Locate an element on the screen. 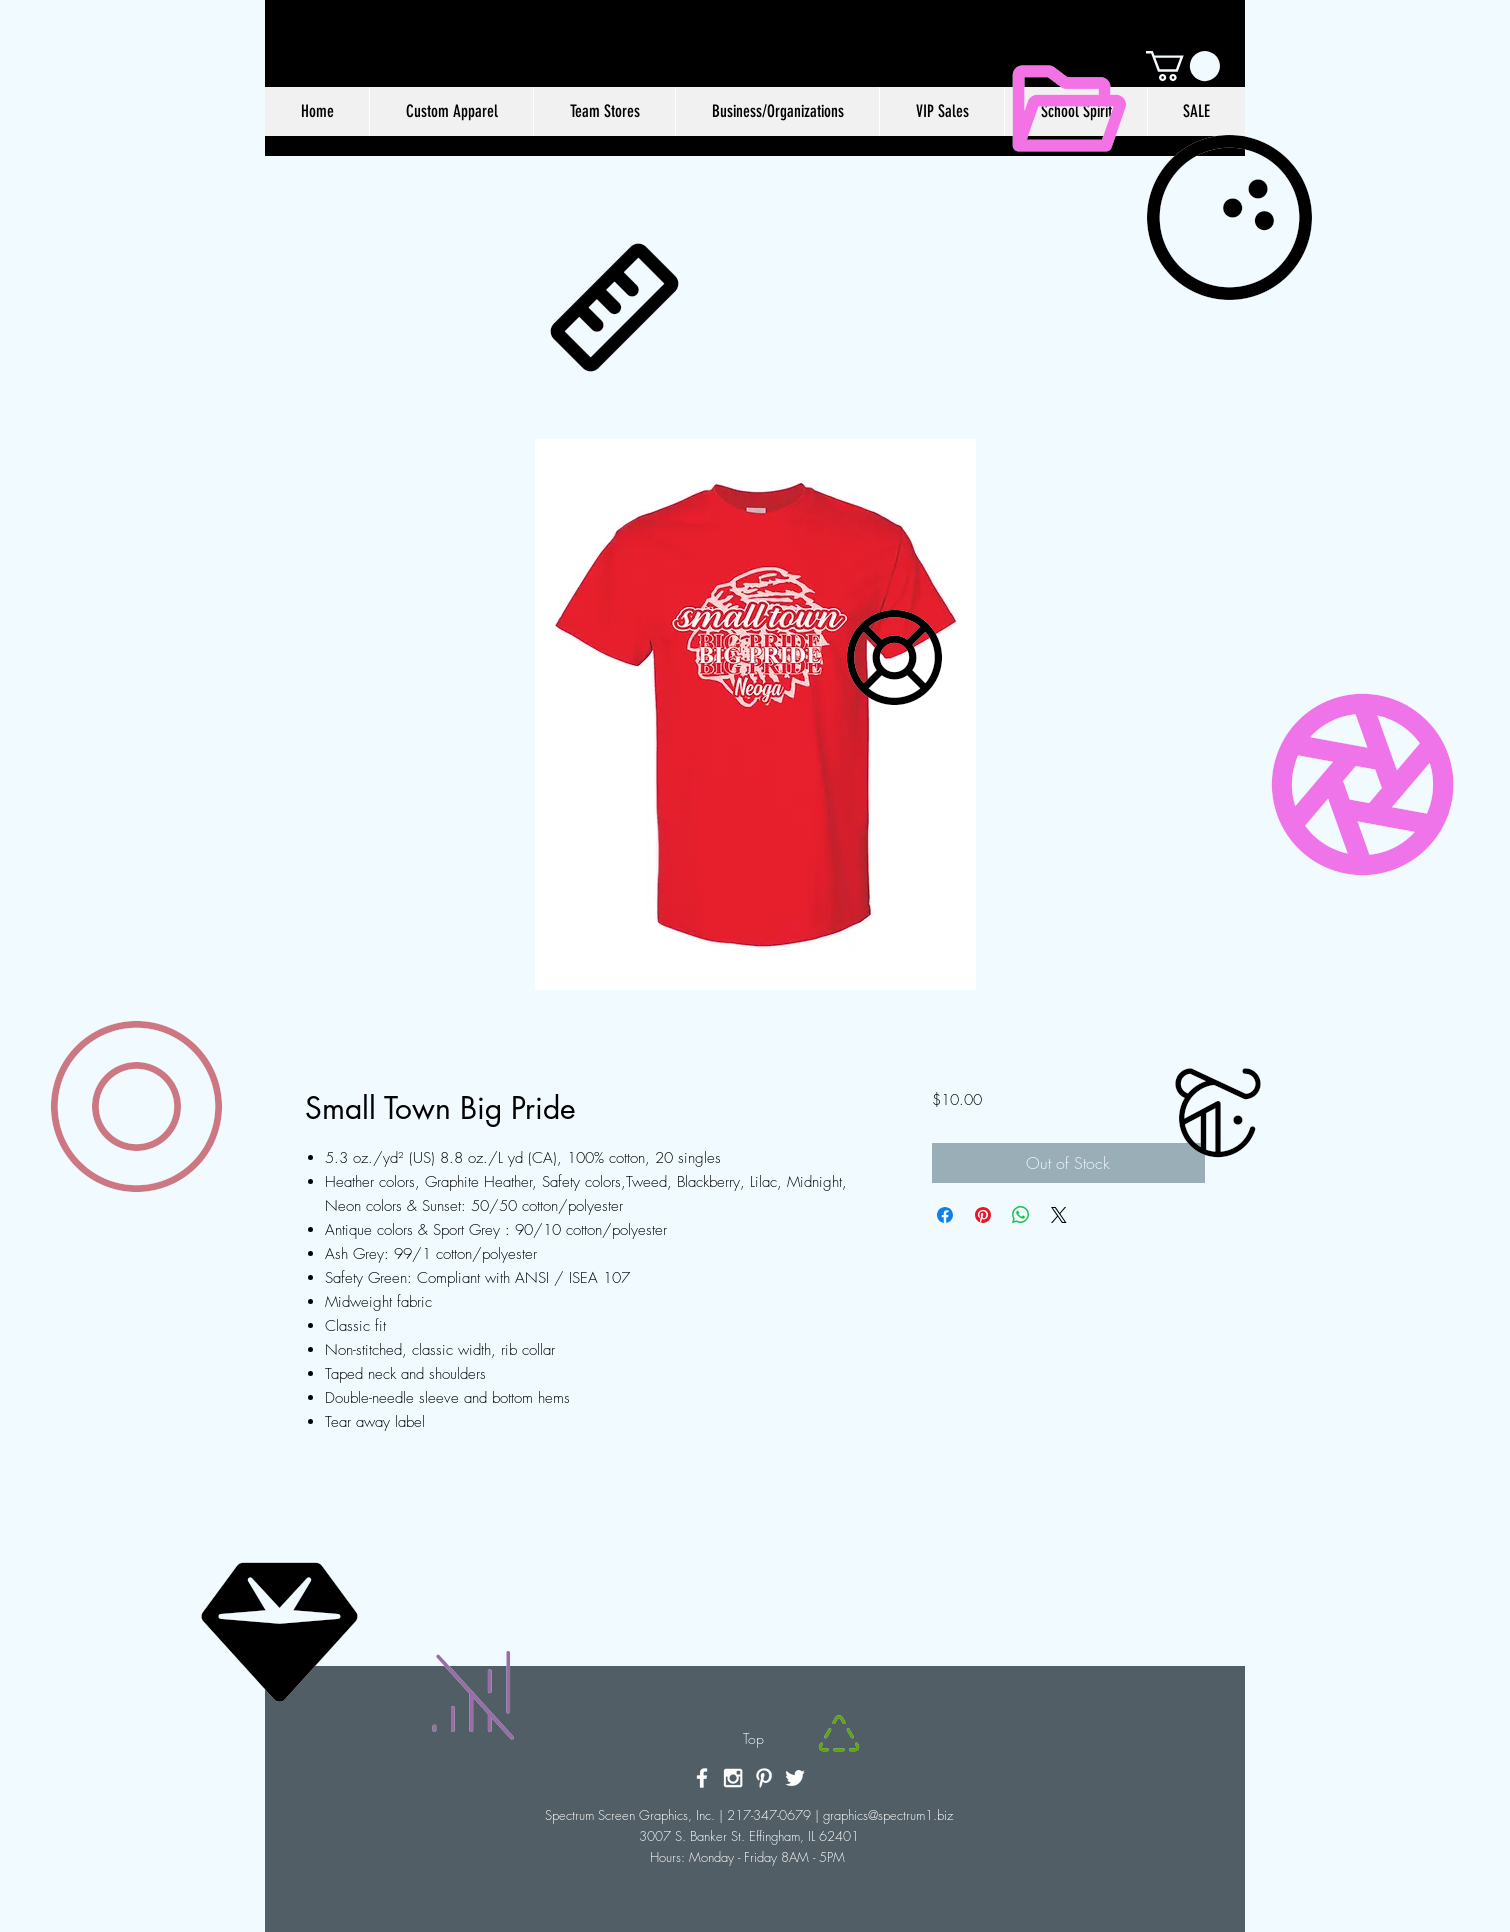 Image resolution: width=1510 pixels, height=1932 pixels. access bowling or sports games is located at coordinates (1229, 217).